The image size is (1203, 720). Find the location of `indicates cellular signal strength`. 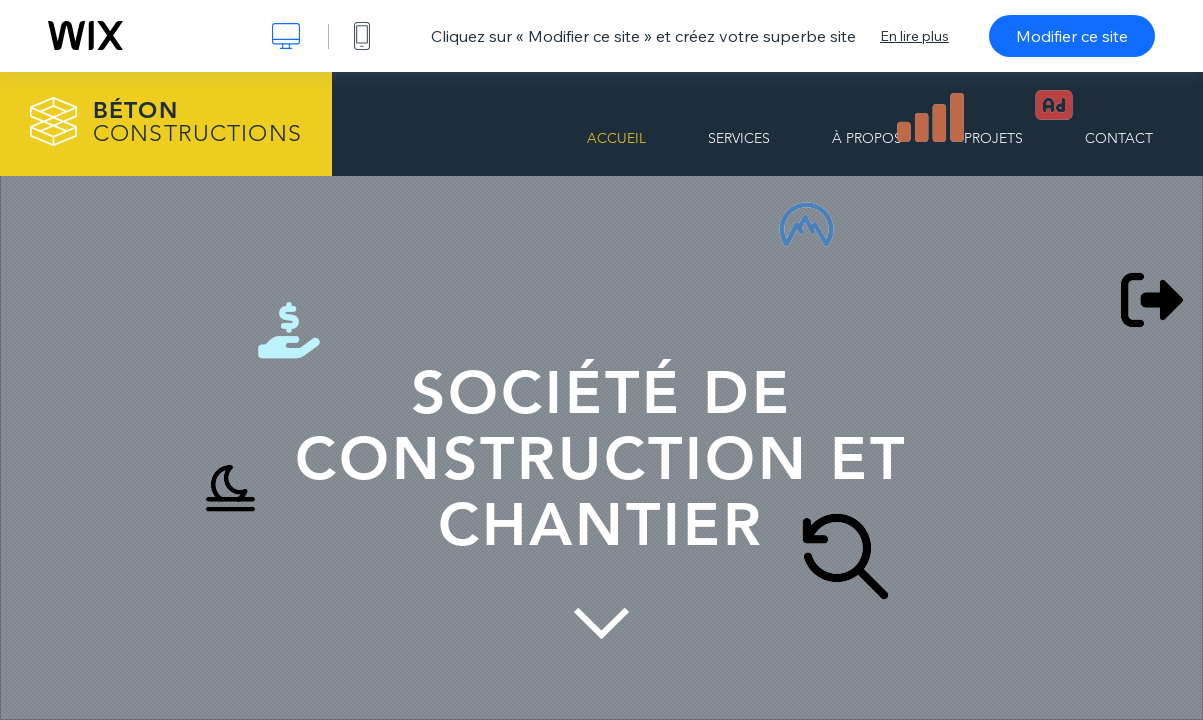

indicates cellular signal strength is located at coordinates (930, 117).